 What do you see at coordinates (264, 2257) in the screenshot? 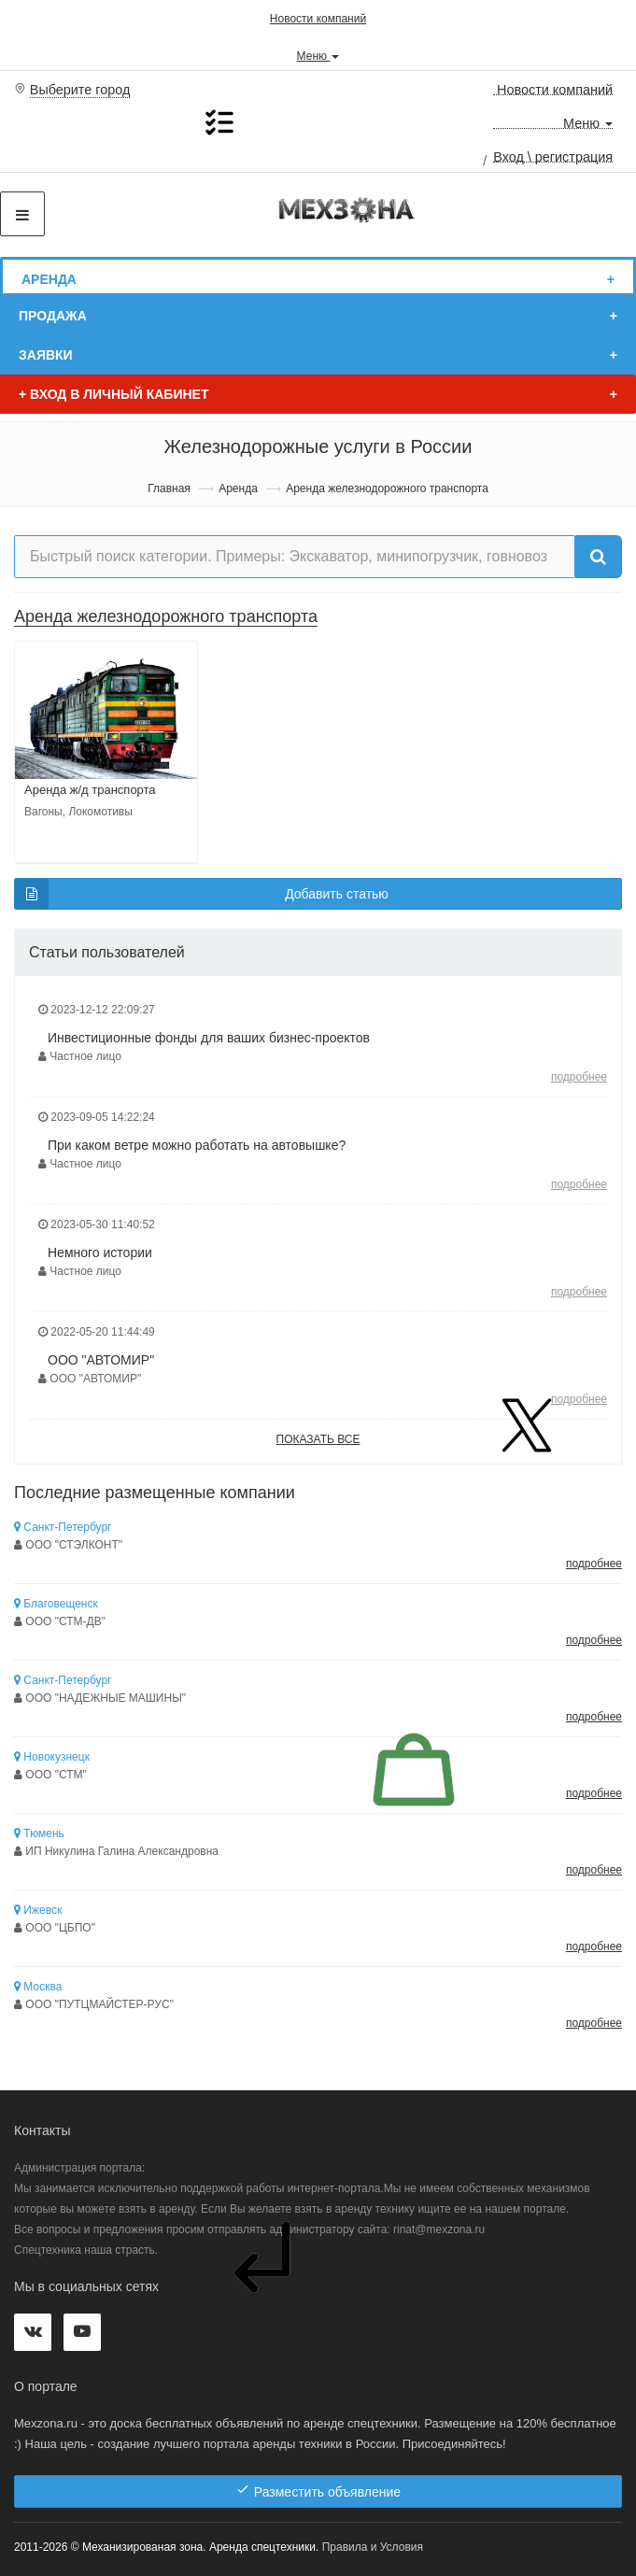
I see `return to previous line or item` at bounding box center [264, 2257].